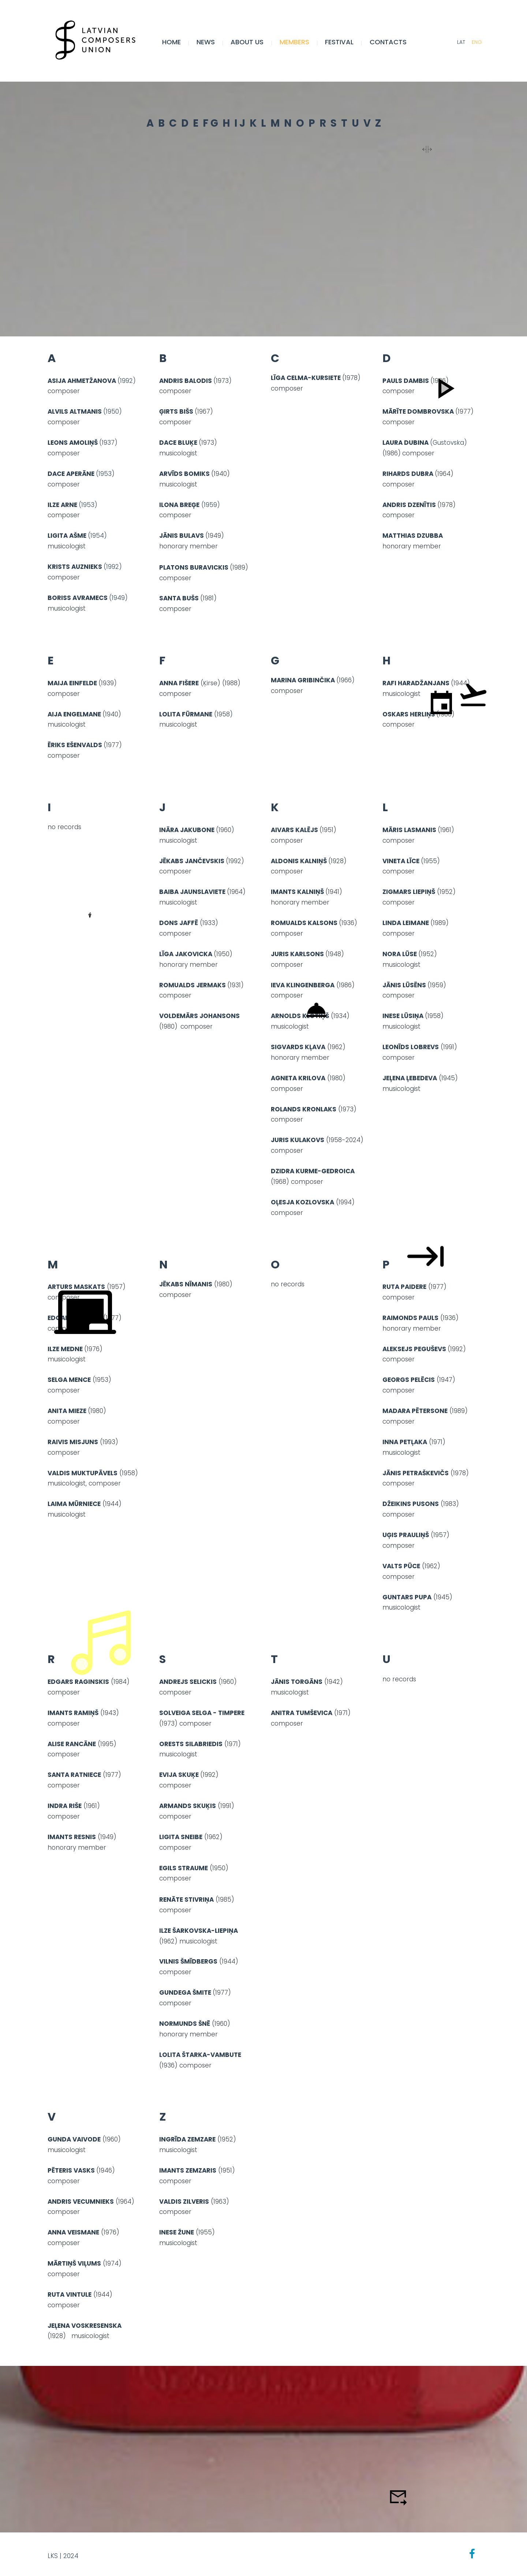  Describe the element at coordinates (426, 1256) in the screenshot. I see `move cursor to end of line` at that location.